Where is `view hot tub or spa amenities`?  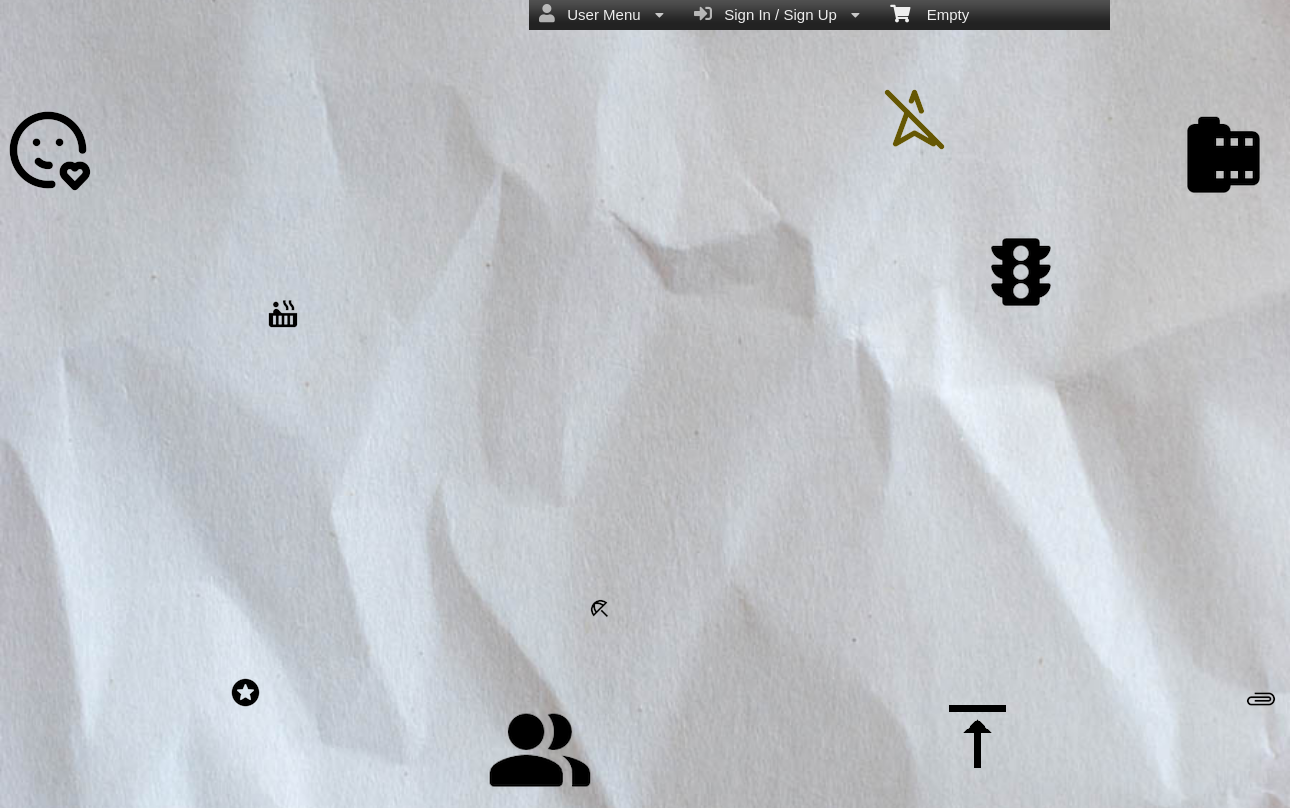 view hot tub or spa amenities is located at coordinates (283, 313).